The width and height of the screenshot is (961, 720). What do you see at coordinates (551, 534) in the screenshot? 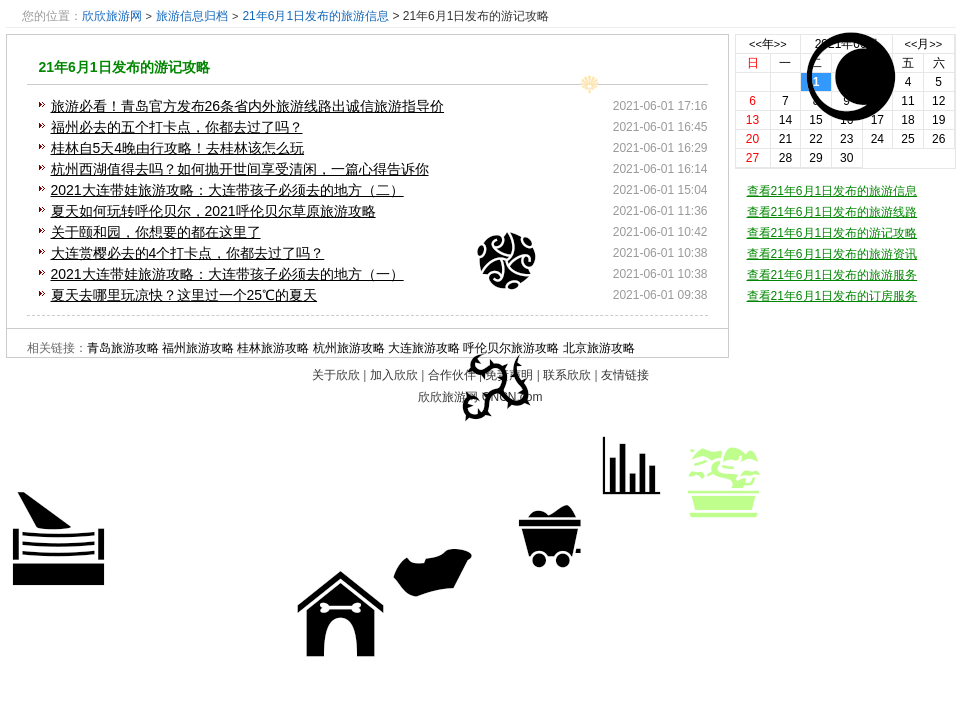
I see `access mining or resource collection game feature` at bounding box center [551, 534].